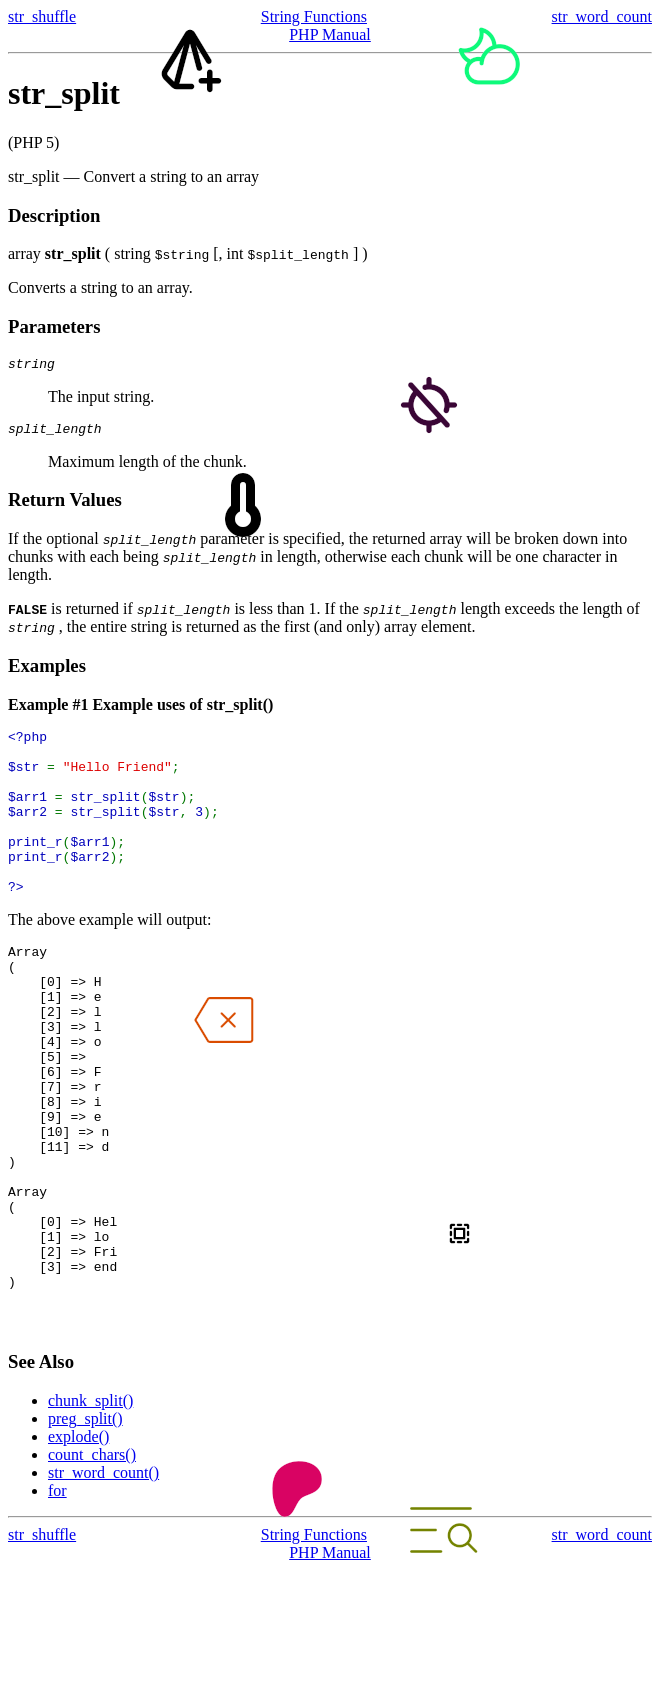 This screenshot has width=660, height=1684. Describe the element at coordinates (429, 405) in the screenshot. I see `location services disabled` at that location.